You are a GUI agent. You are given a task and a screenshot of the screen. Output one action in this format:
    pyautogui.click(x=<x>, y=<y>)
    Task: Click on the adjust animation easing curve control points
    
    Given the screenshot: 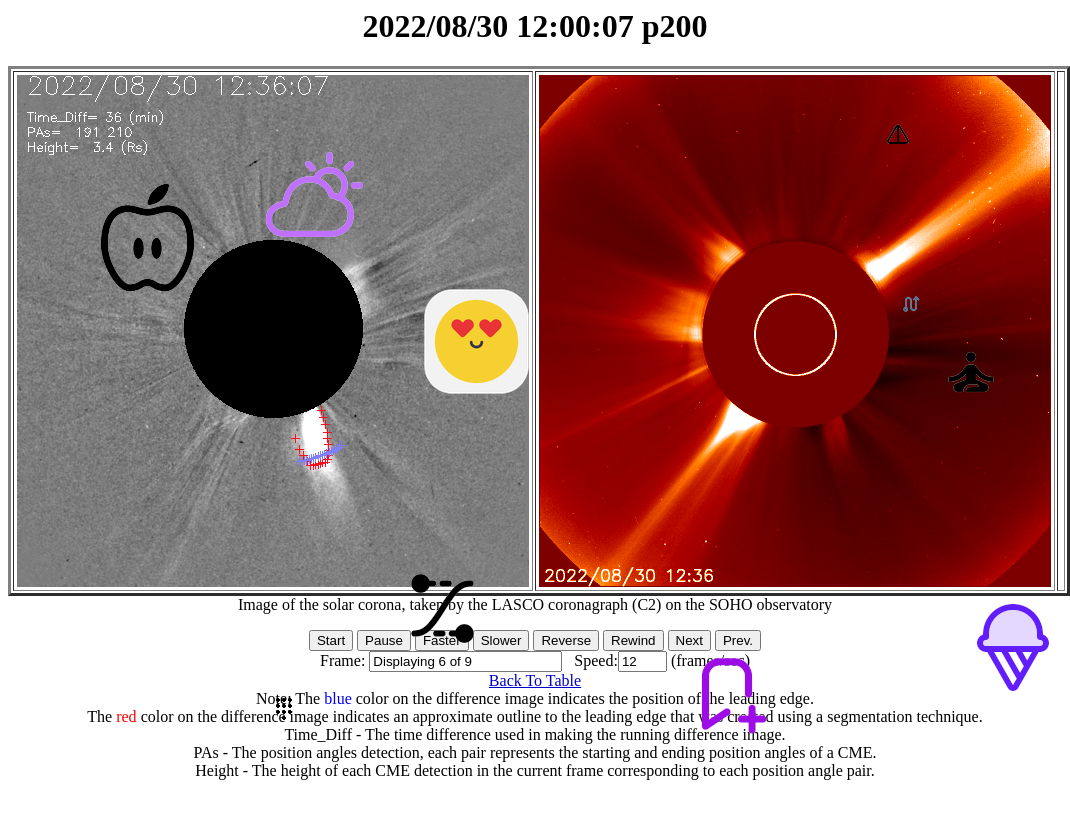 What is the action you would take?
    pyautogui.click(x=442, y=608)
    